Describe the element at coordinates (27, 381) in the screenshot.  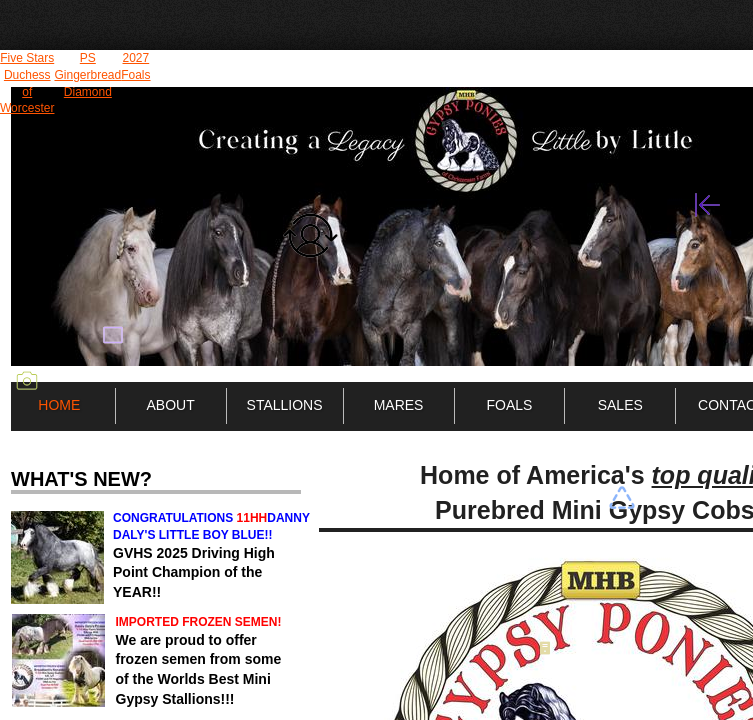
I see `take a photo` at that location.